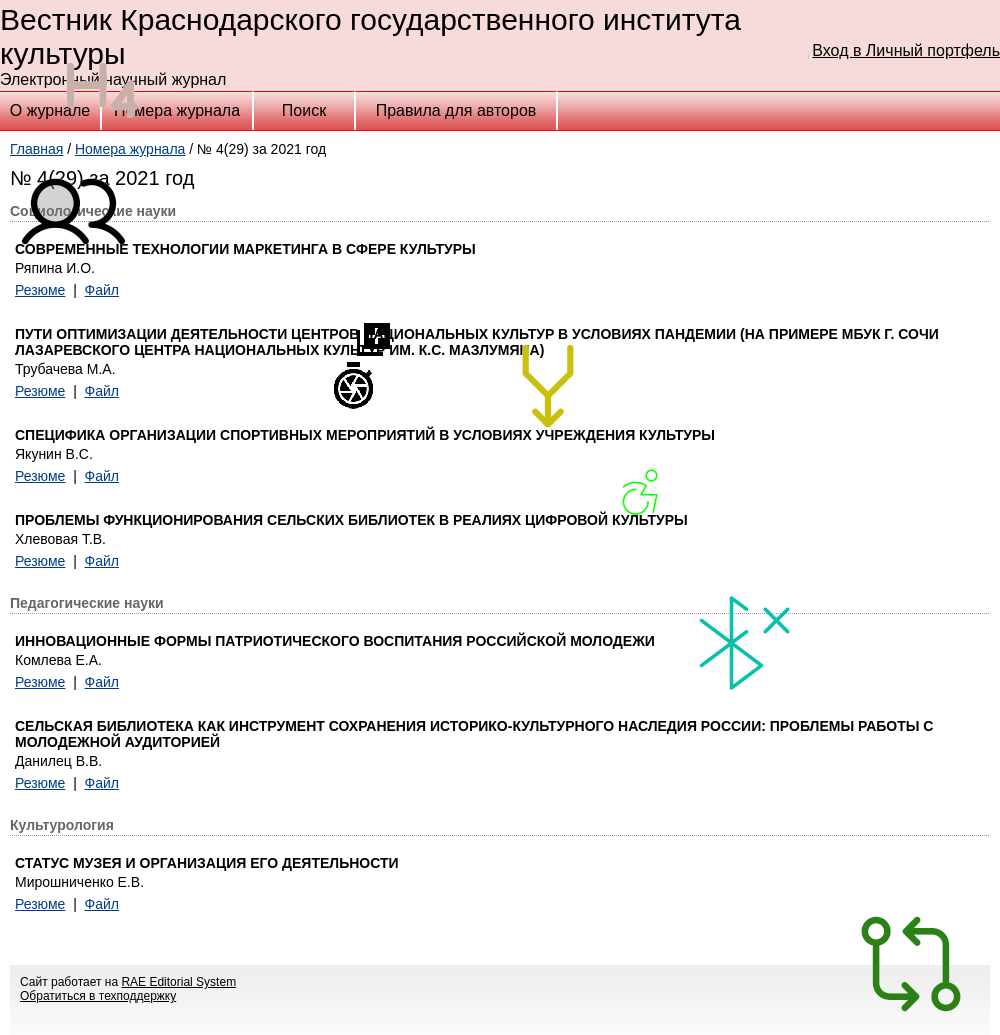 The width and height of the screenshot is (1000, 1035). What do you see at coordinates (73, 211) in the screenshot?
I see `view all users or contacts` at bounding box center [73, 211].